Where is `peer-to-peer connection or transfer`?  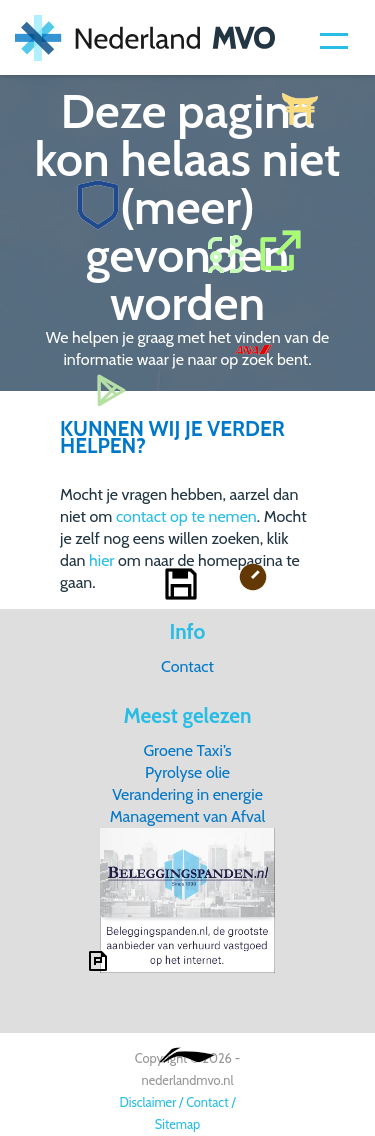 peer-to-peer connection or transfer is located at coordinates (226, 255).